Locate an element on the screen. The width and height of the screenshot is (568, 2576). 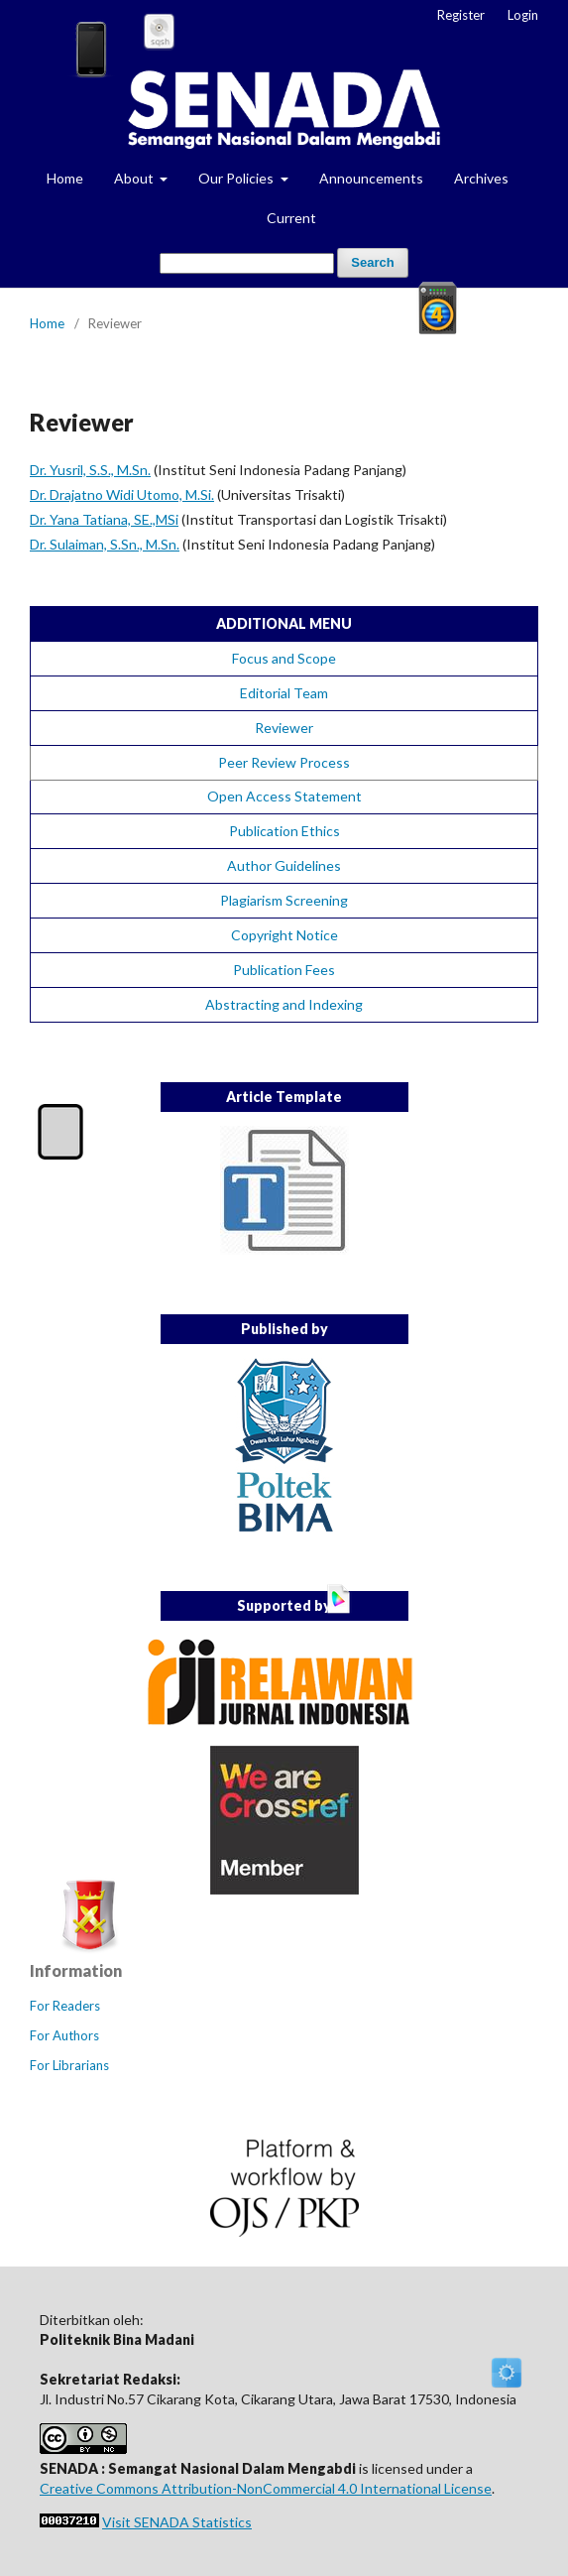
set up or configure an iPhone device is located at coordinates (91, 49).